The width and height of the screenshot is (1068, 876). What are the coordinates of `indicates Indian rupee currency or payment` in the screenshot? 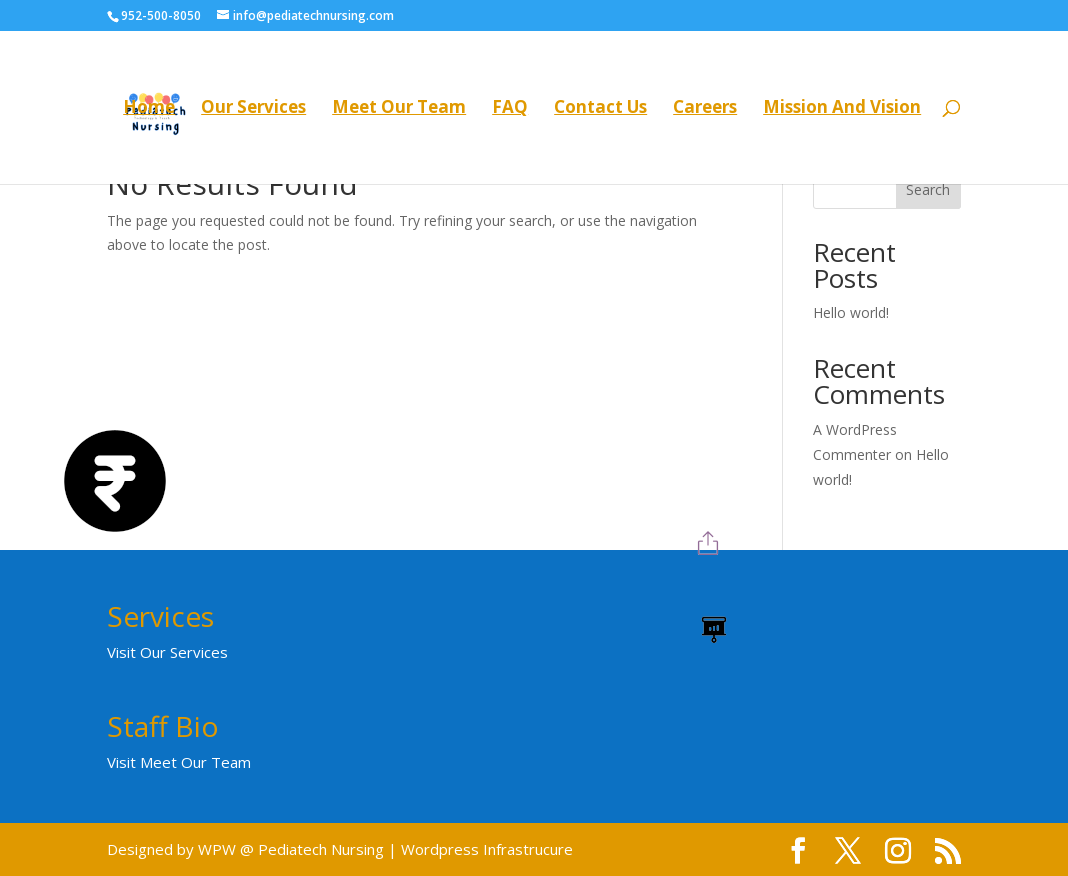 It's located at (115, 481).